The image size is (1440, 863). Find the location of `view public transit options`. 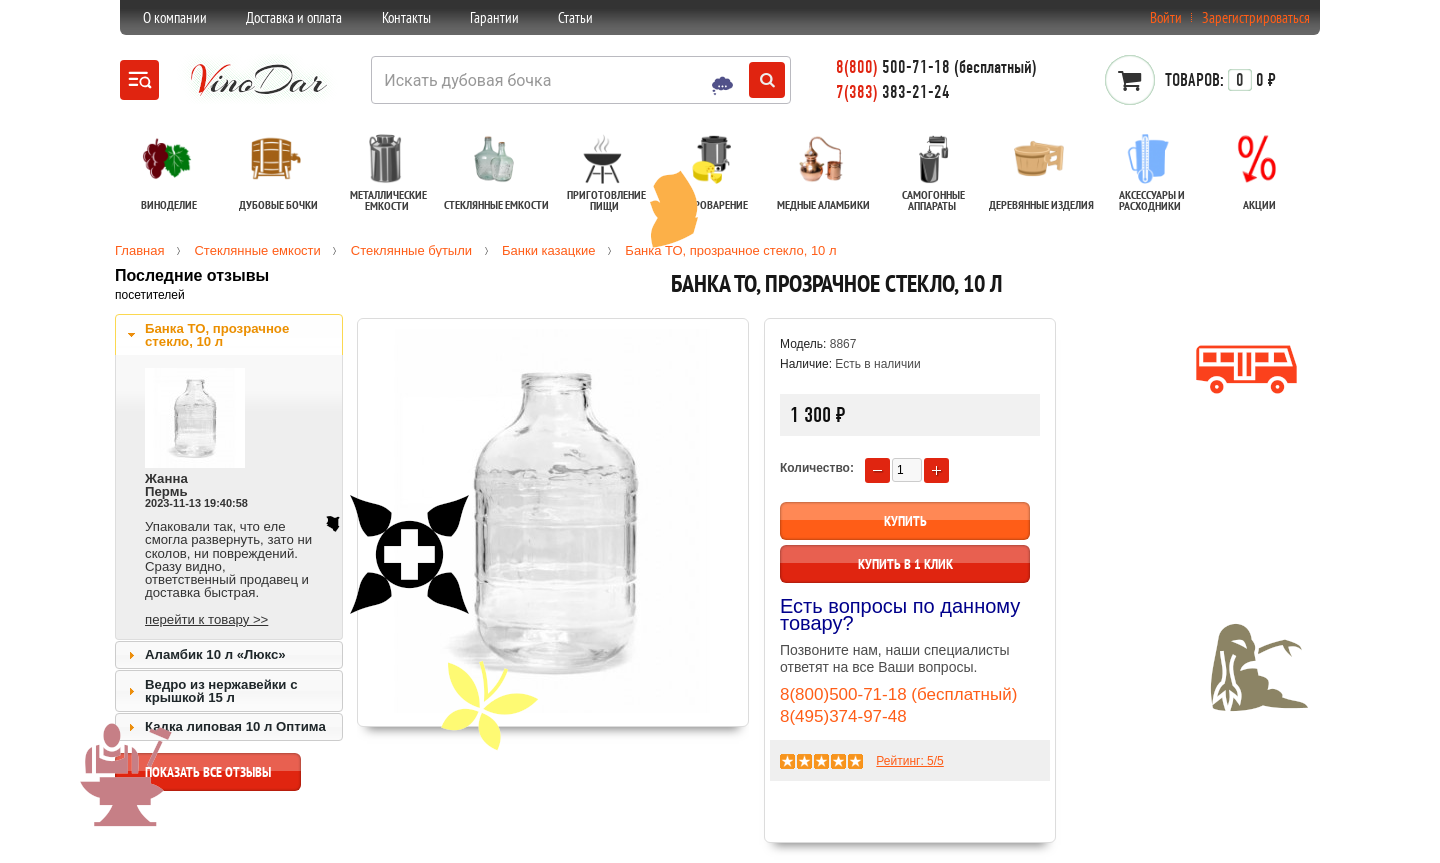

view public transit options is located at coordinates (1246, 369).